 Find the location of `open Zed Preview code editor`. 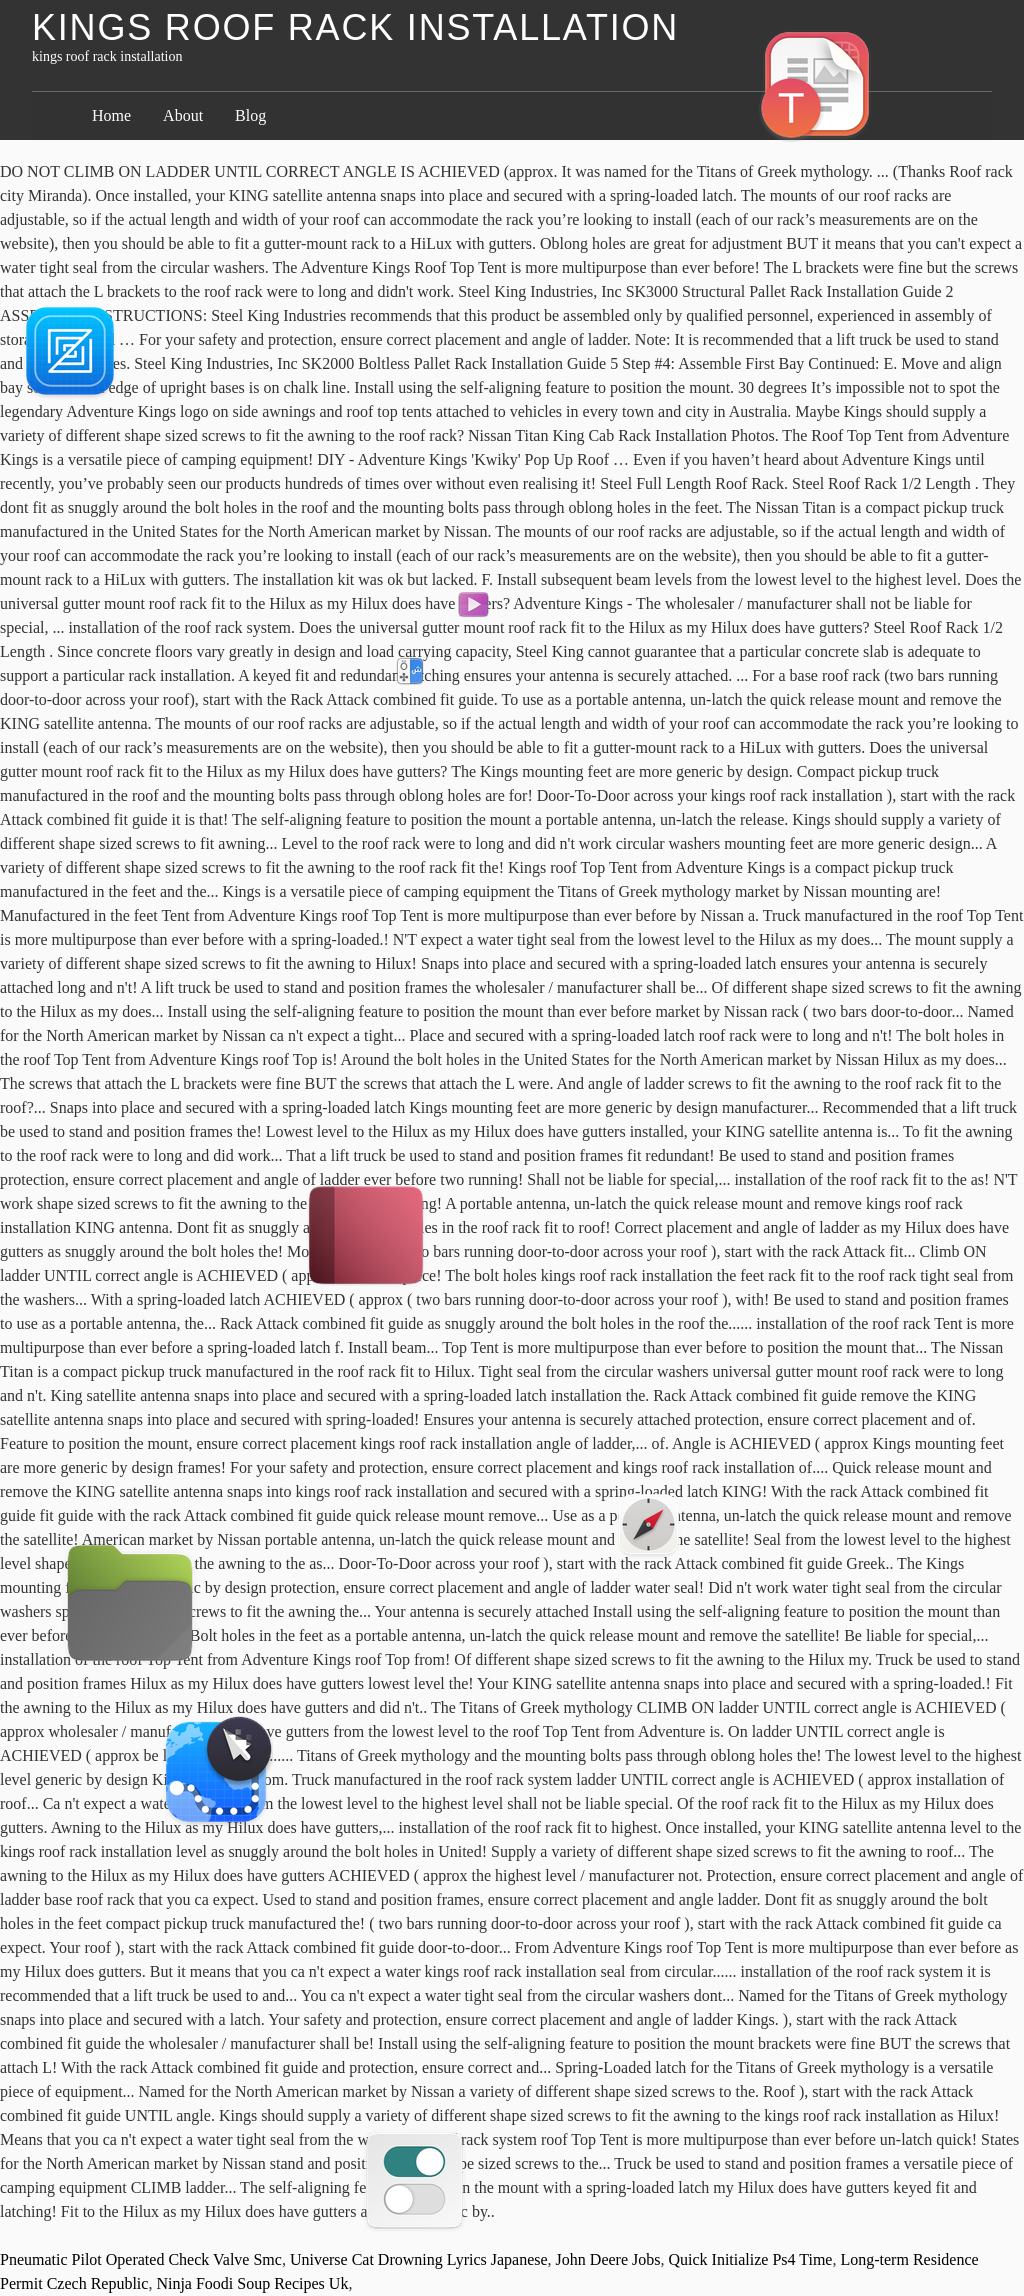

open Zed Preview code editor is located at coordinates (70, 351).